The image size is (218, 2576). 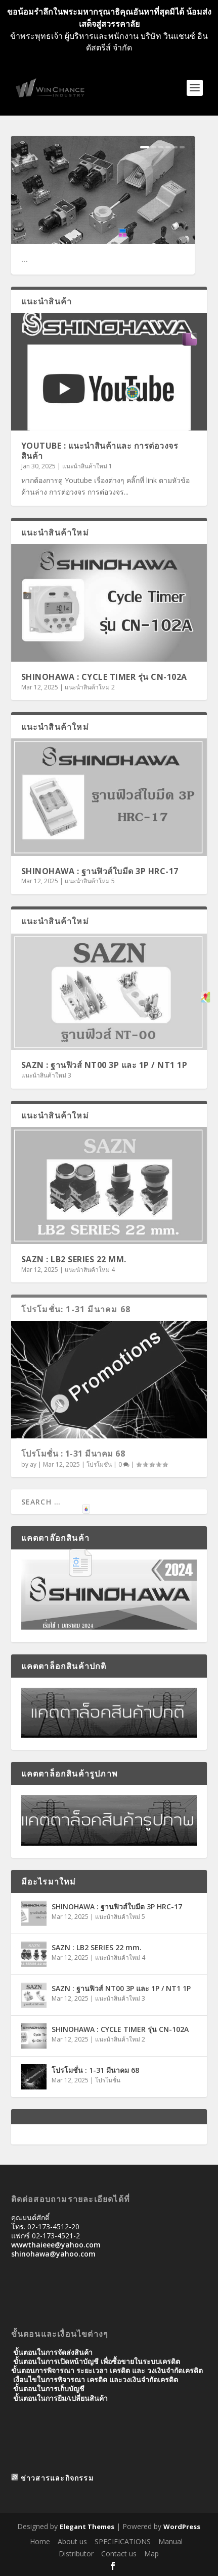 What do you see at coordinates (27, 596) in the screenshot?
I see `access your home folder` at bounding box center [27, 596].